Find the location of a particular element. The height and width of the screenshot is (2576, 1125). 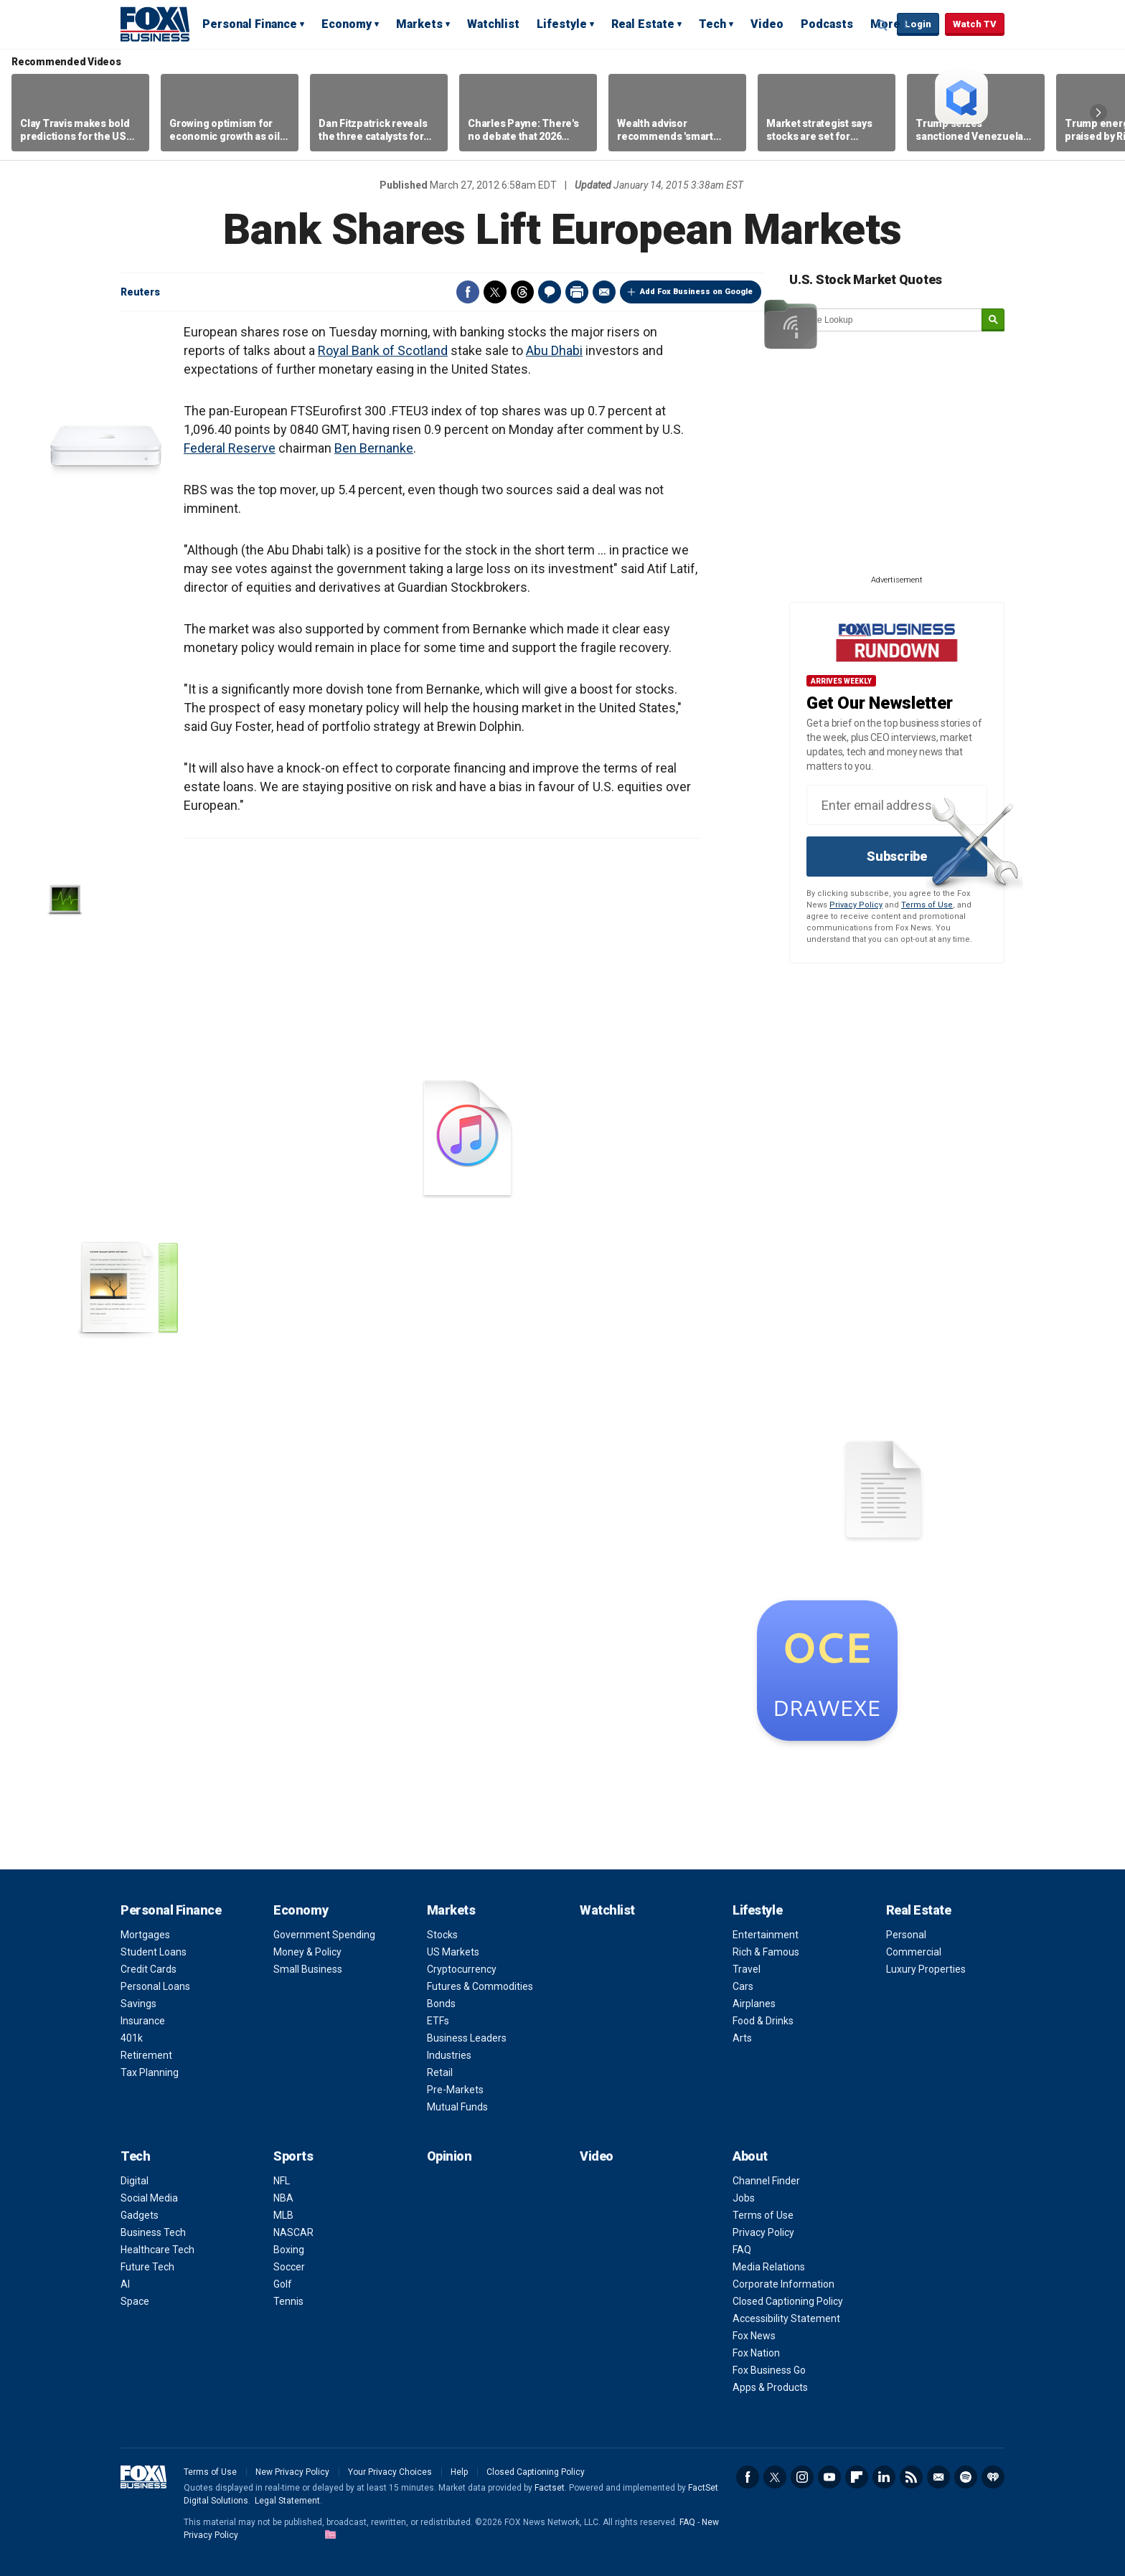

open insync cloud sync folder is located at coordinates (791, 324).